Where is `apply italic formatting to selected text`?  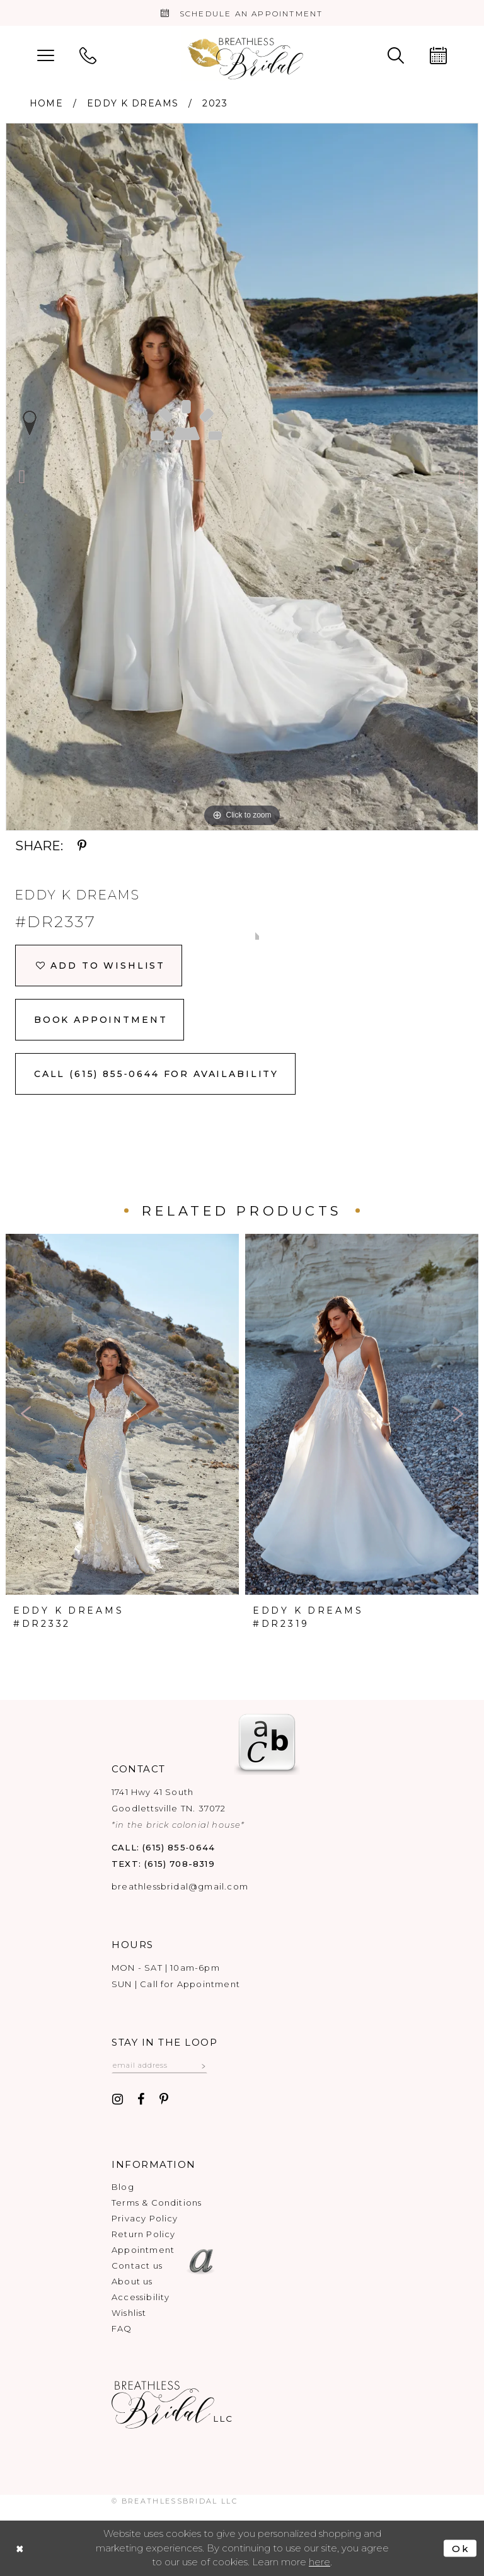 apply italic formatting to selected text is located at coordinates (202, 2260).